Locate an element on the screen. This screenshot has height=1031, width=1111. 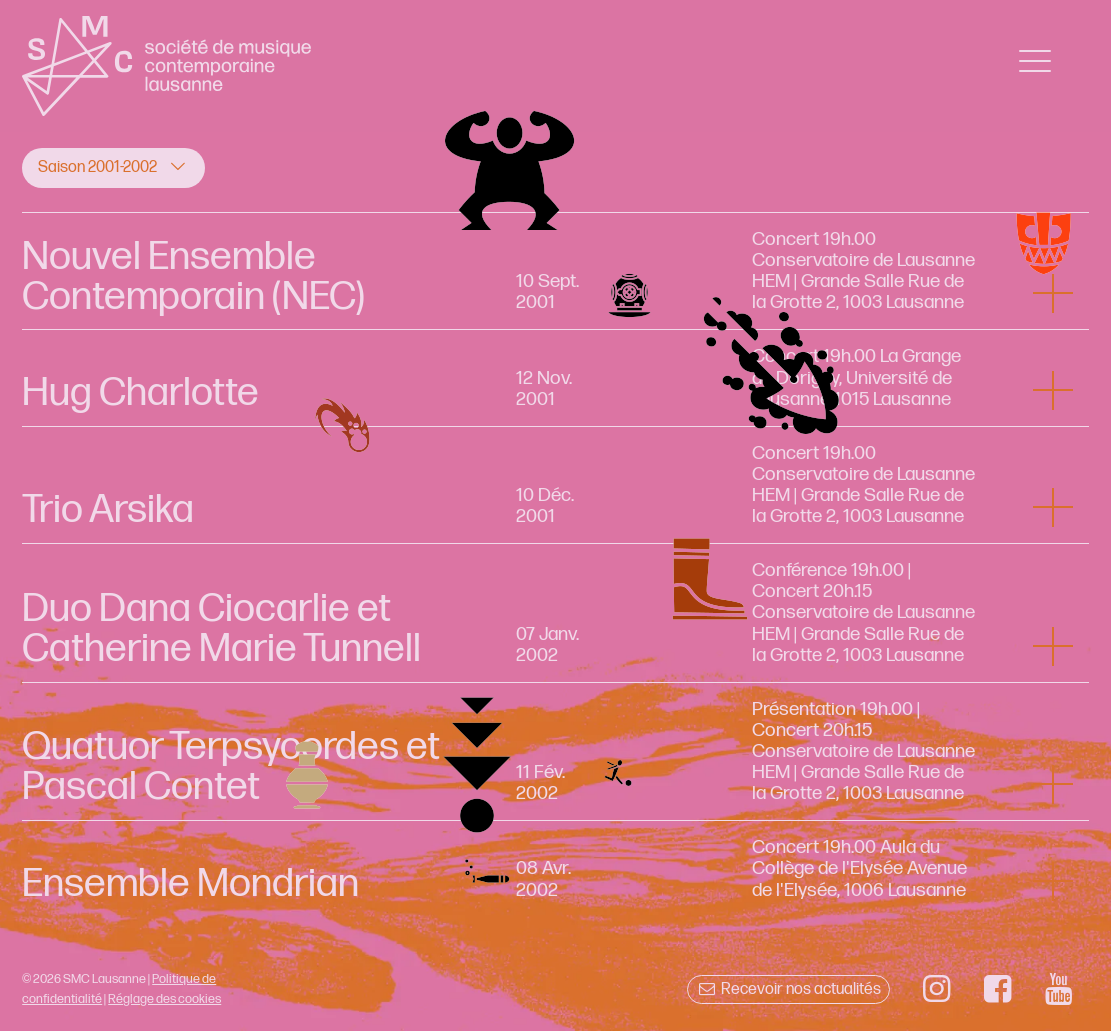
indicates strength or power attribute in a game is located at coordinates (510, 169).